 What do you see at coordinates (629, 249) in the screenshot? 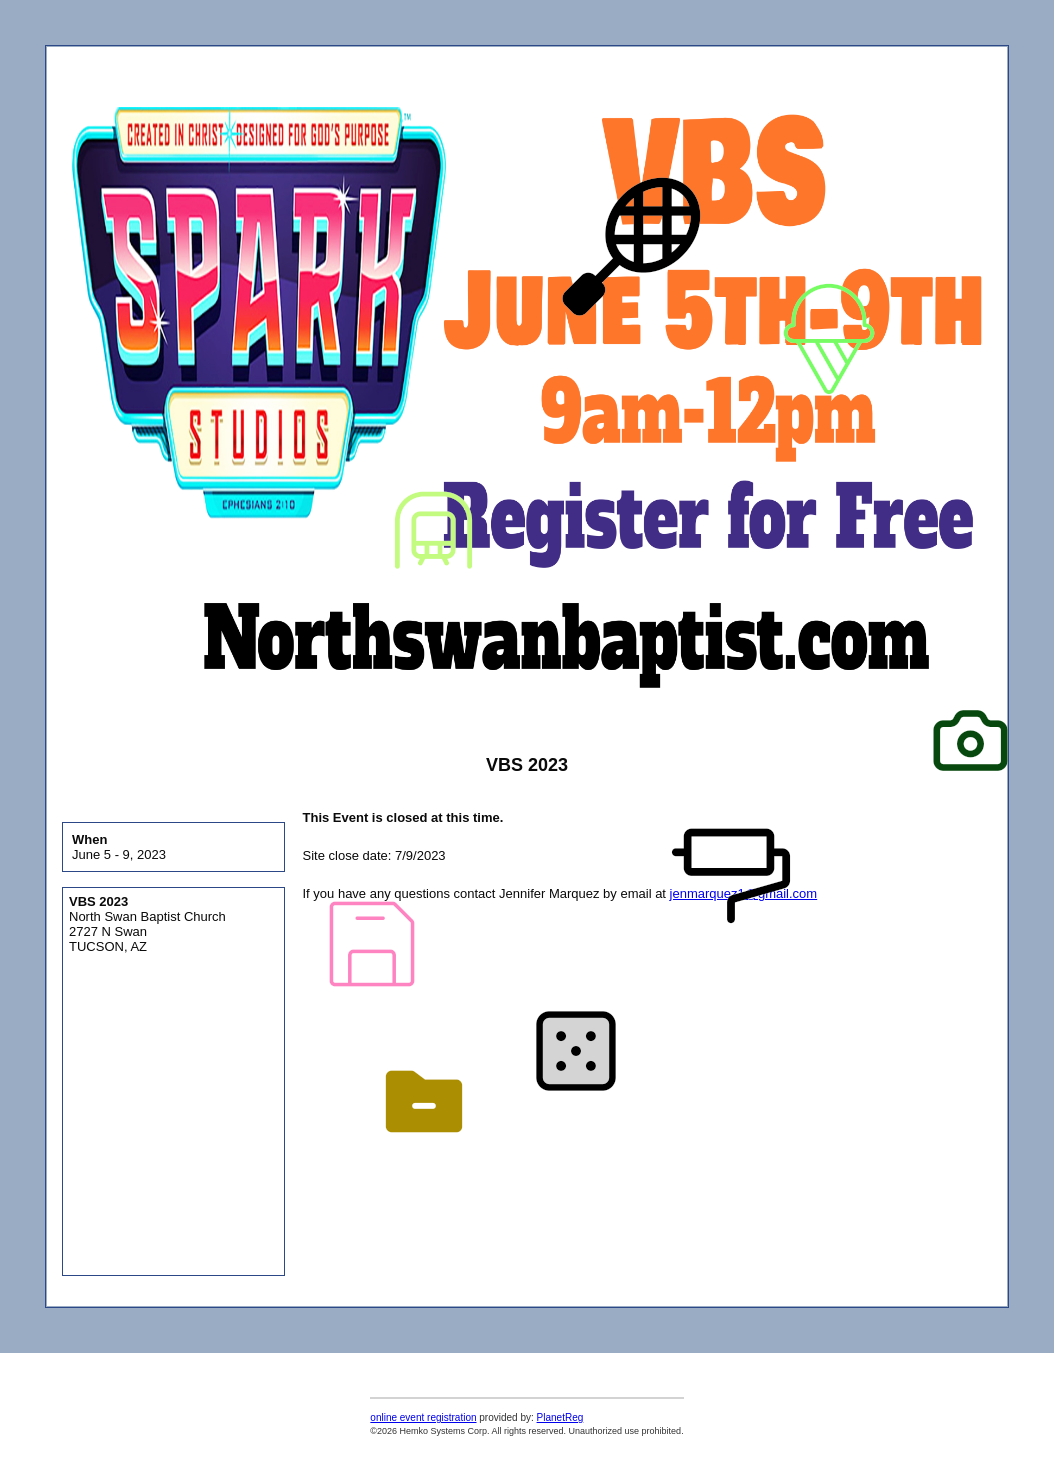
I see `access tennis or racquet sports features` at bounding box center [629, 249].